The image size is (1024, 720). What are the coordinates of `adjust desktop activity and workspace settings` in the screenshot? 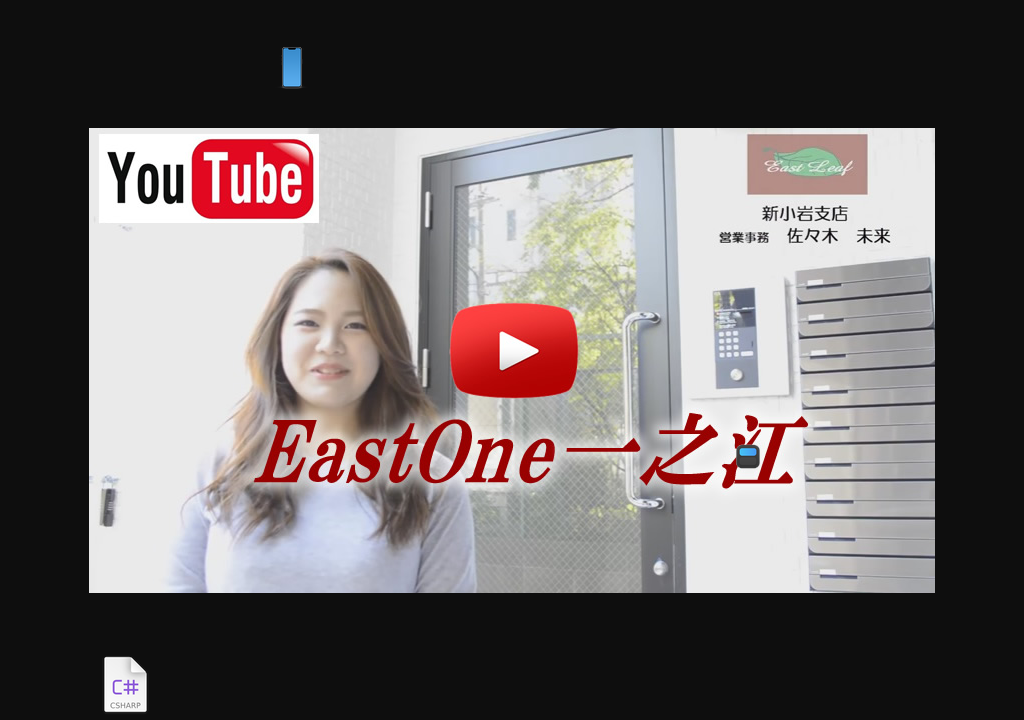 It's located at (748, 457).